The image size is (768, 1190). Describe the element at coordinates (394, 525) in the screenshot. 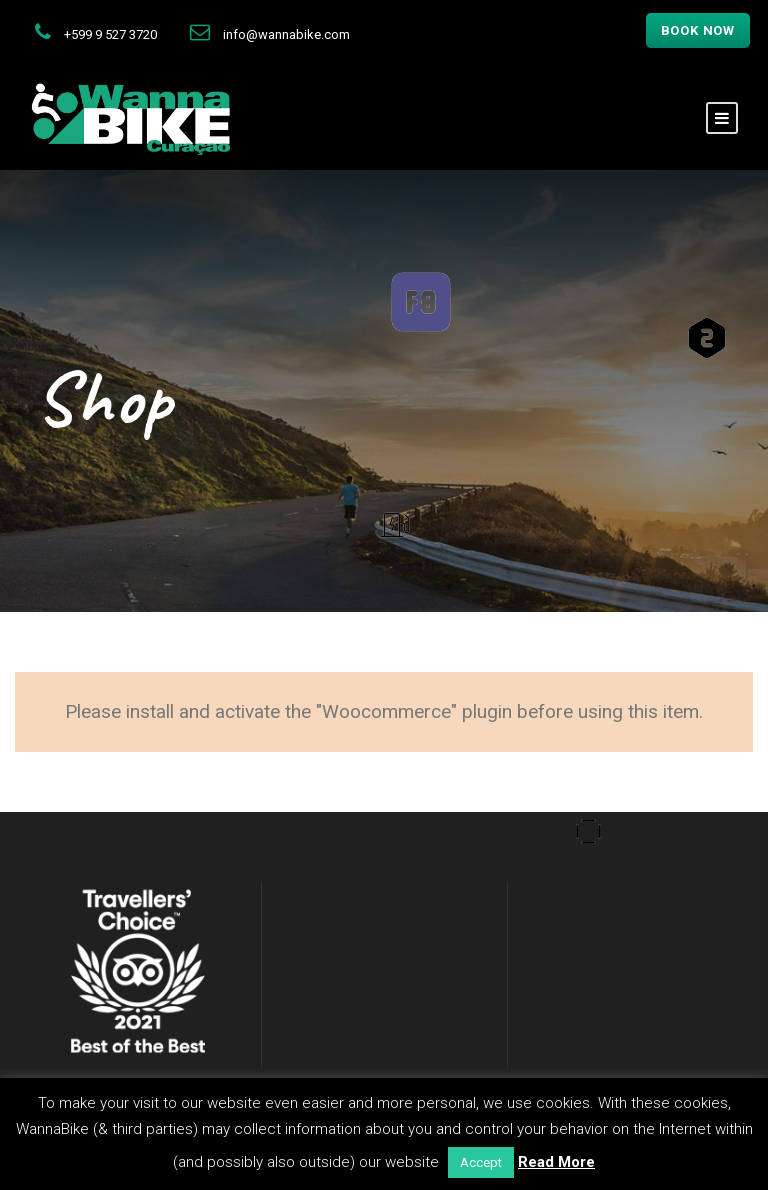

I see `find nearby electric vehicle charging stations` at that location.